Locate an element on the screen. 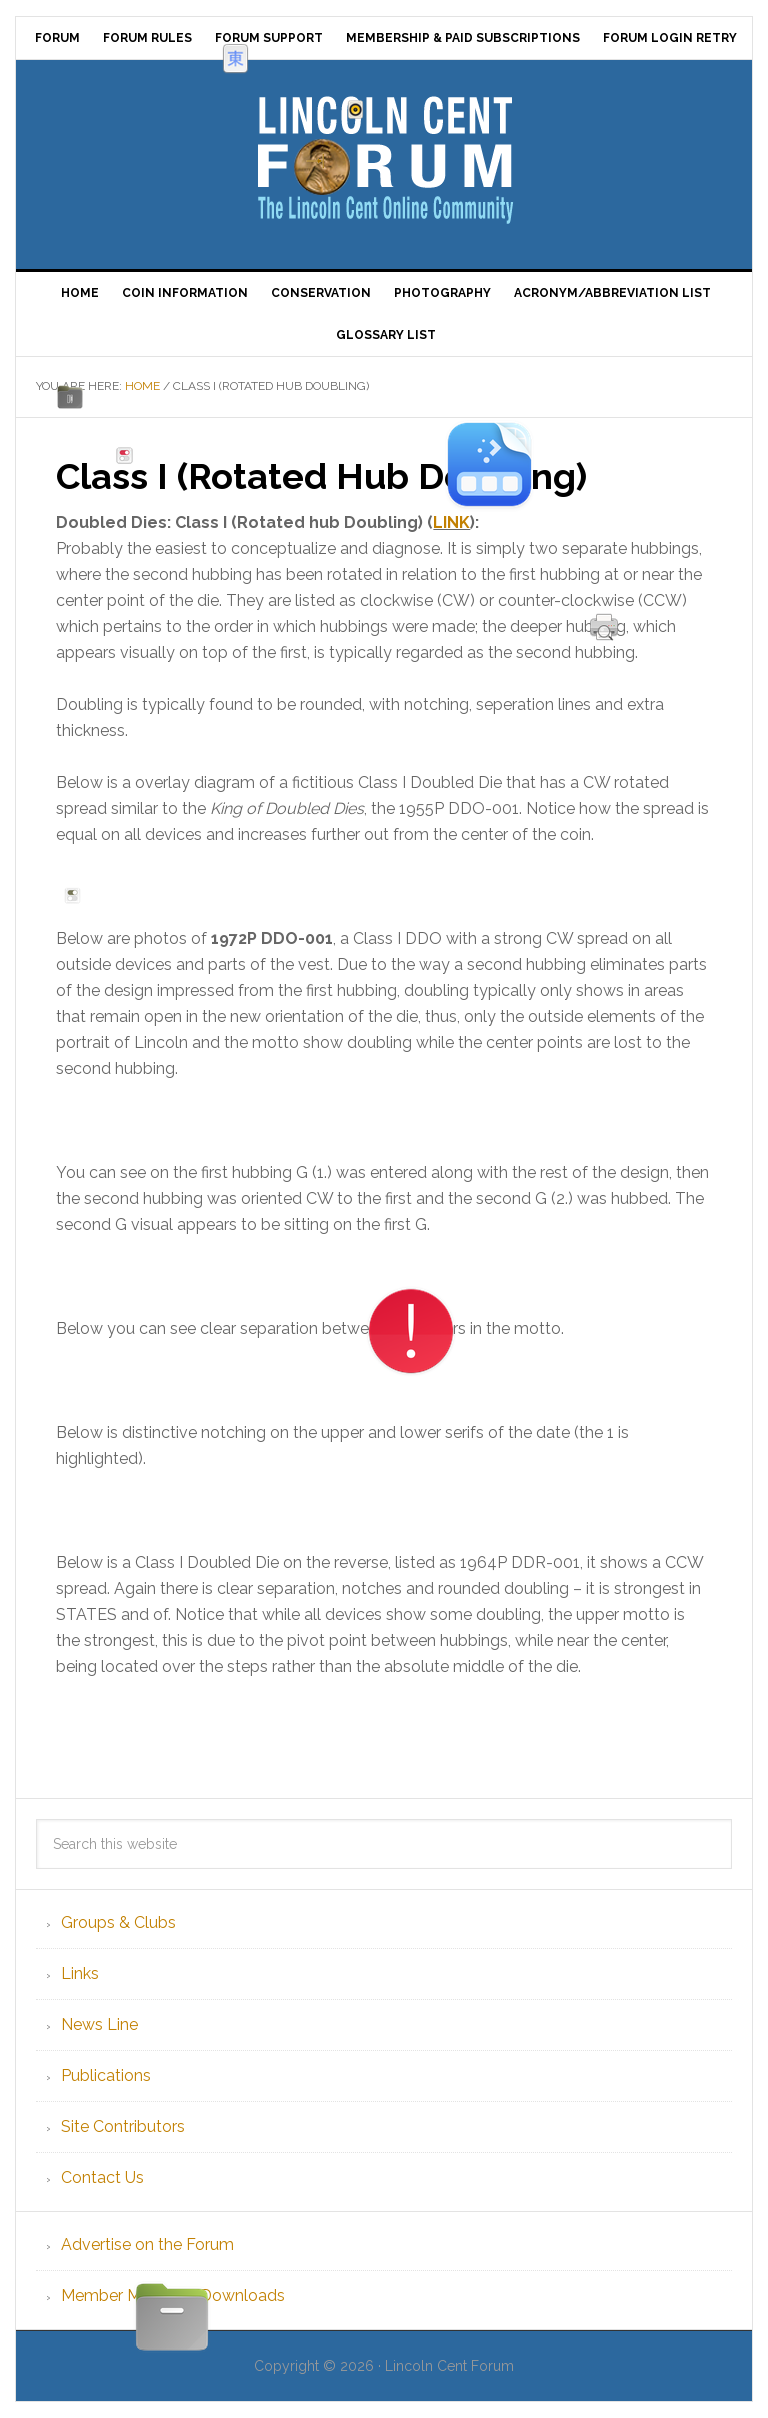 The width and height of the screenshot is (768, 2418). open unity tweak tool settings is located at coordinates (124, 455).